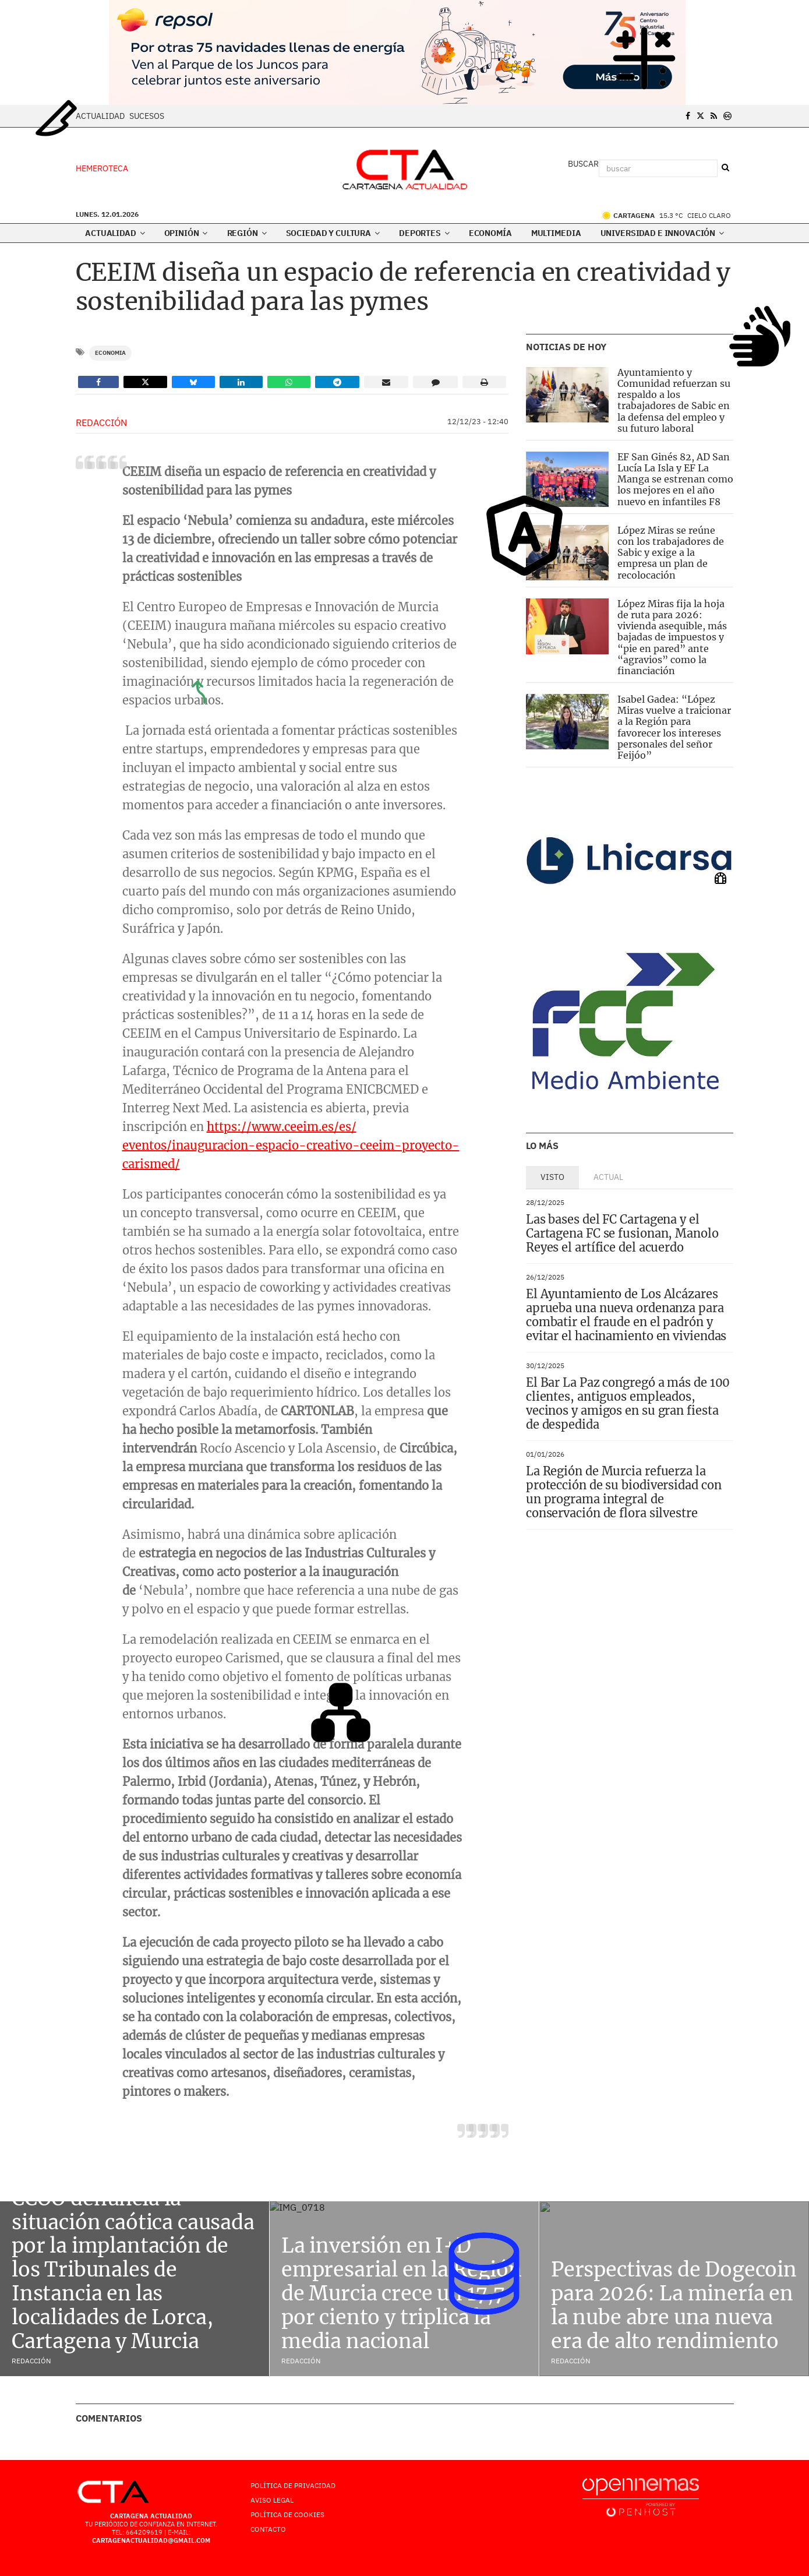 Image resolution: width=809 pixels, height=2576 pixels. I want to click on go back to previous screen, so click(200, 692).